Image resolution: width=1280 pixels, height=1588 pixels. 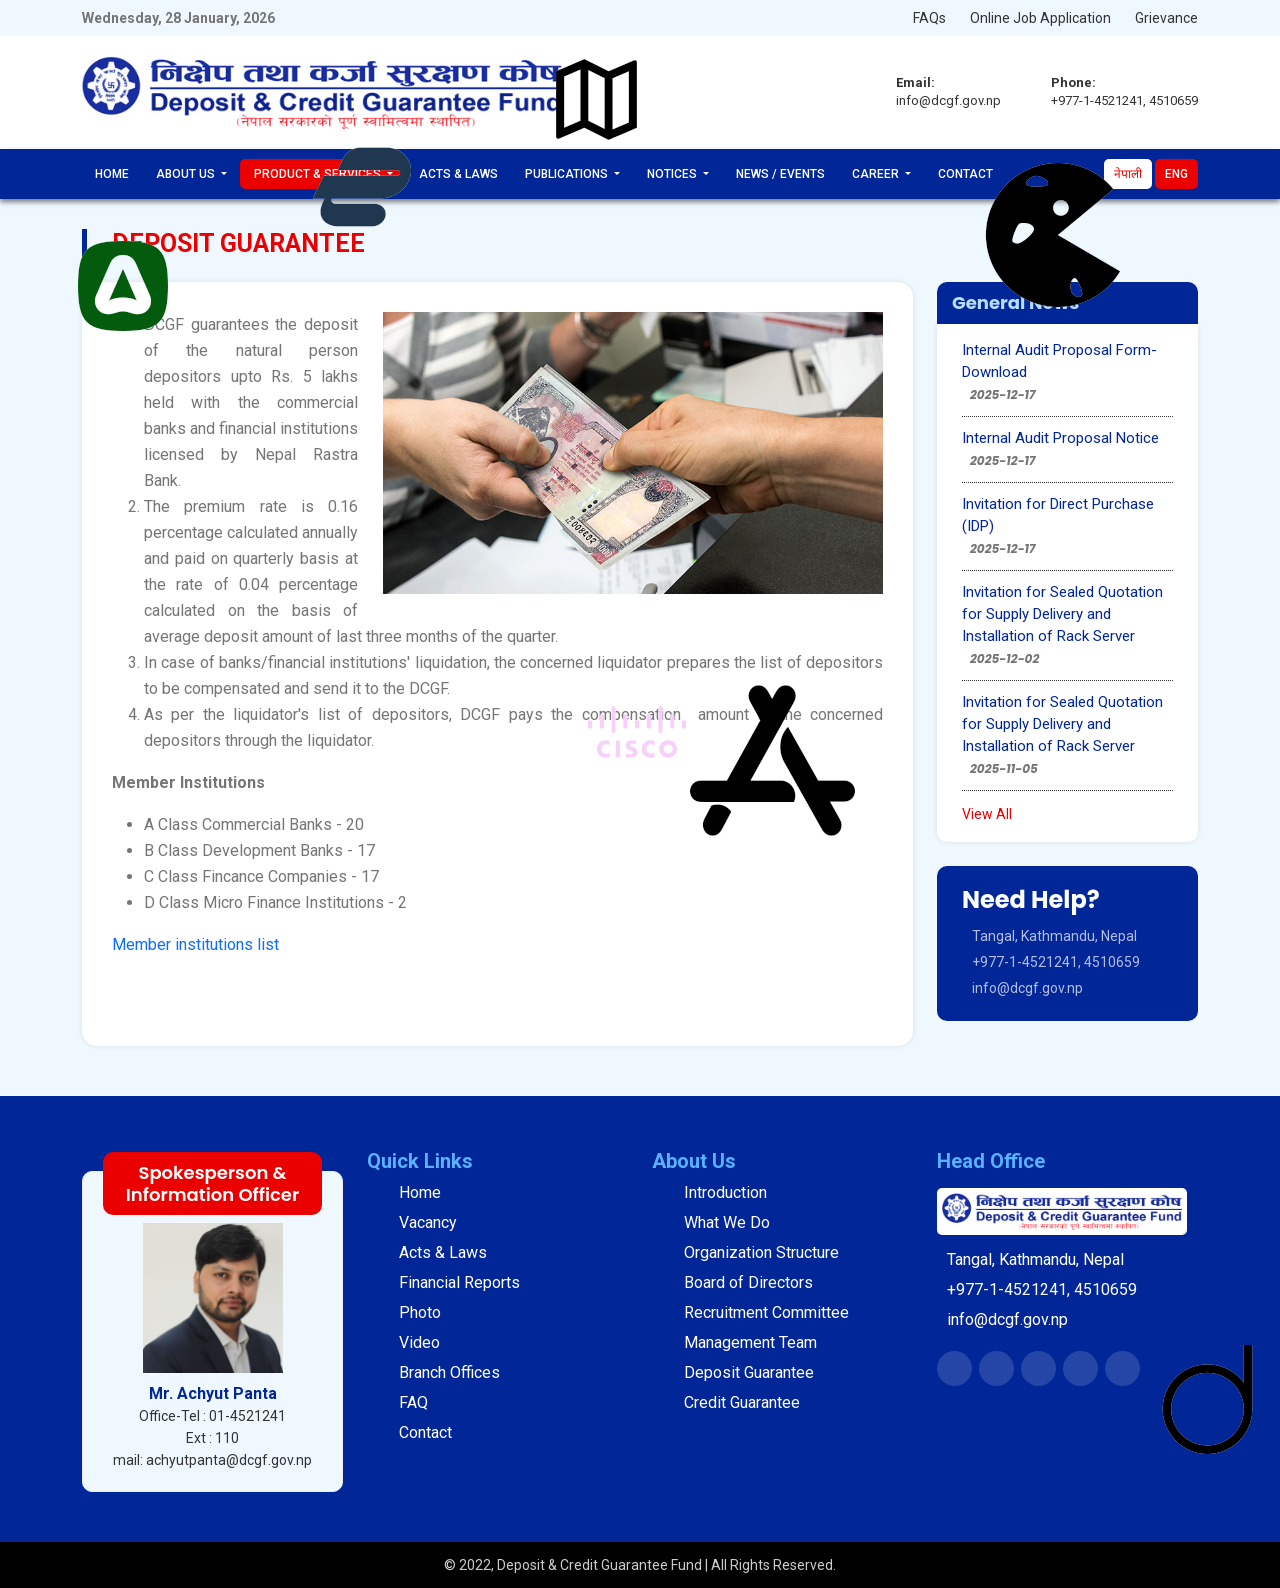 What do you see at coordinates (123, 286) in the screenshot?
I see `AdonisJS framework logo` at bounding box center [123, 286].